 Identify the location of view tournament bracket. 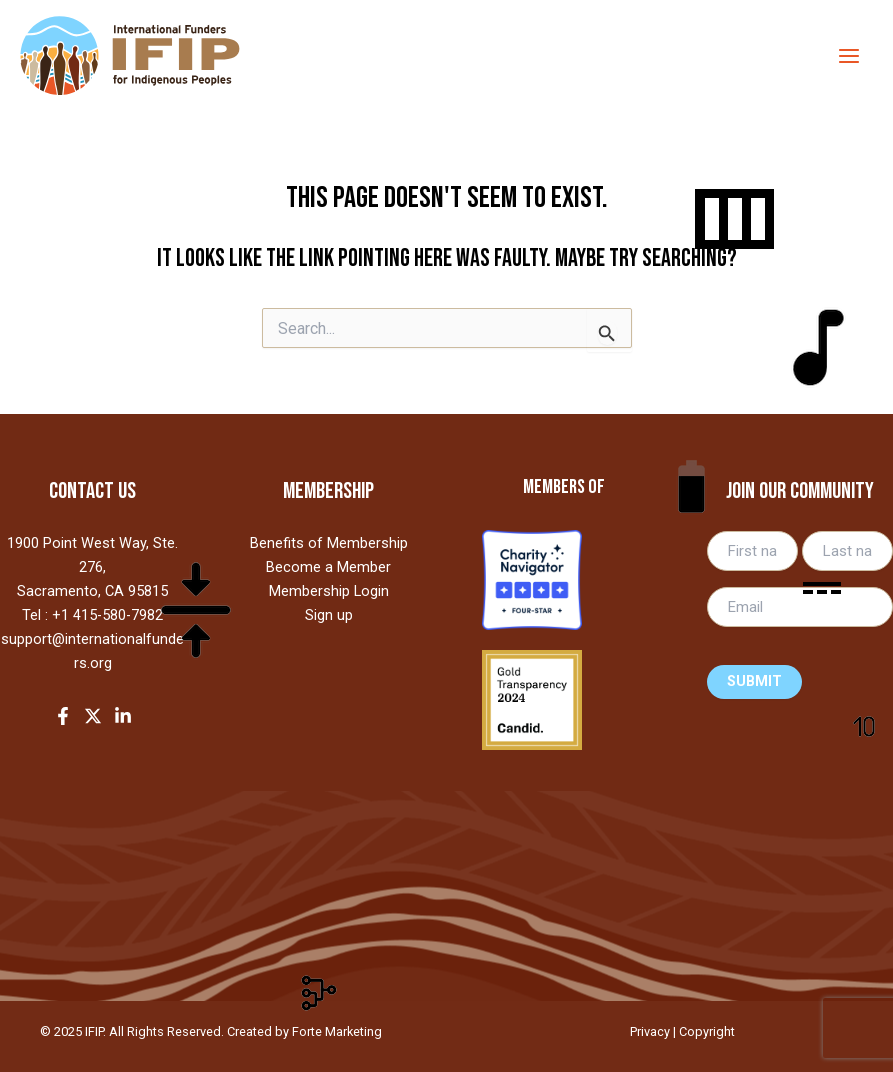
(319, 993).